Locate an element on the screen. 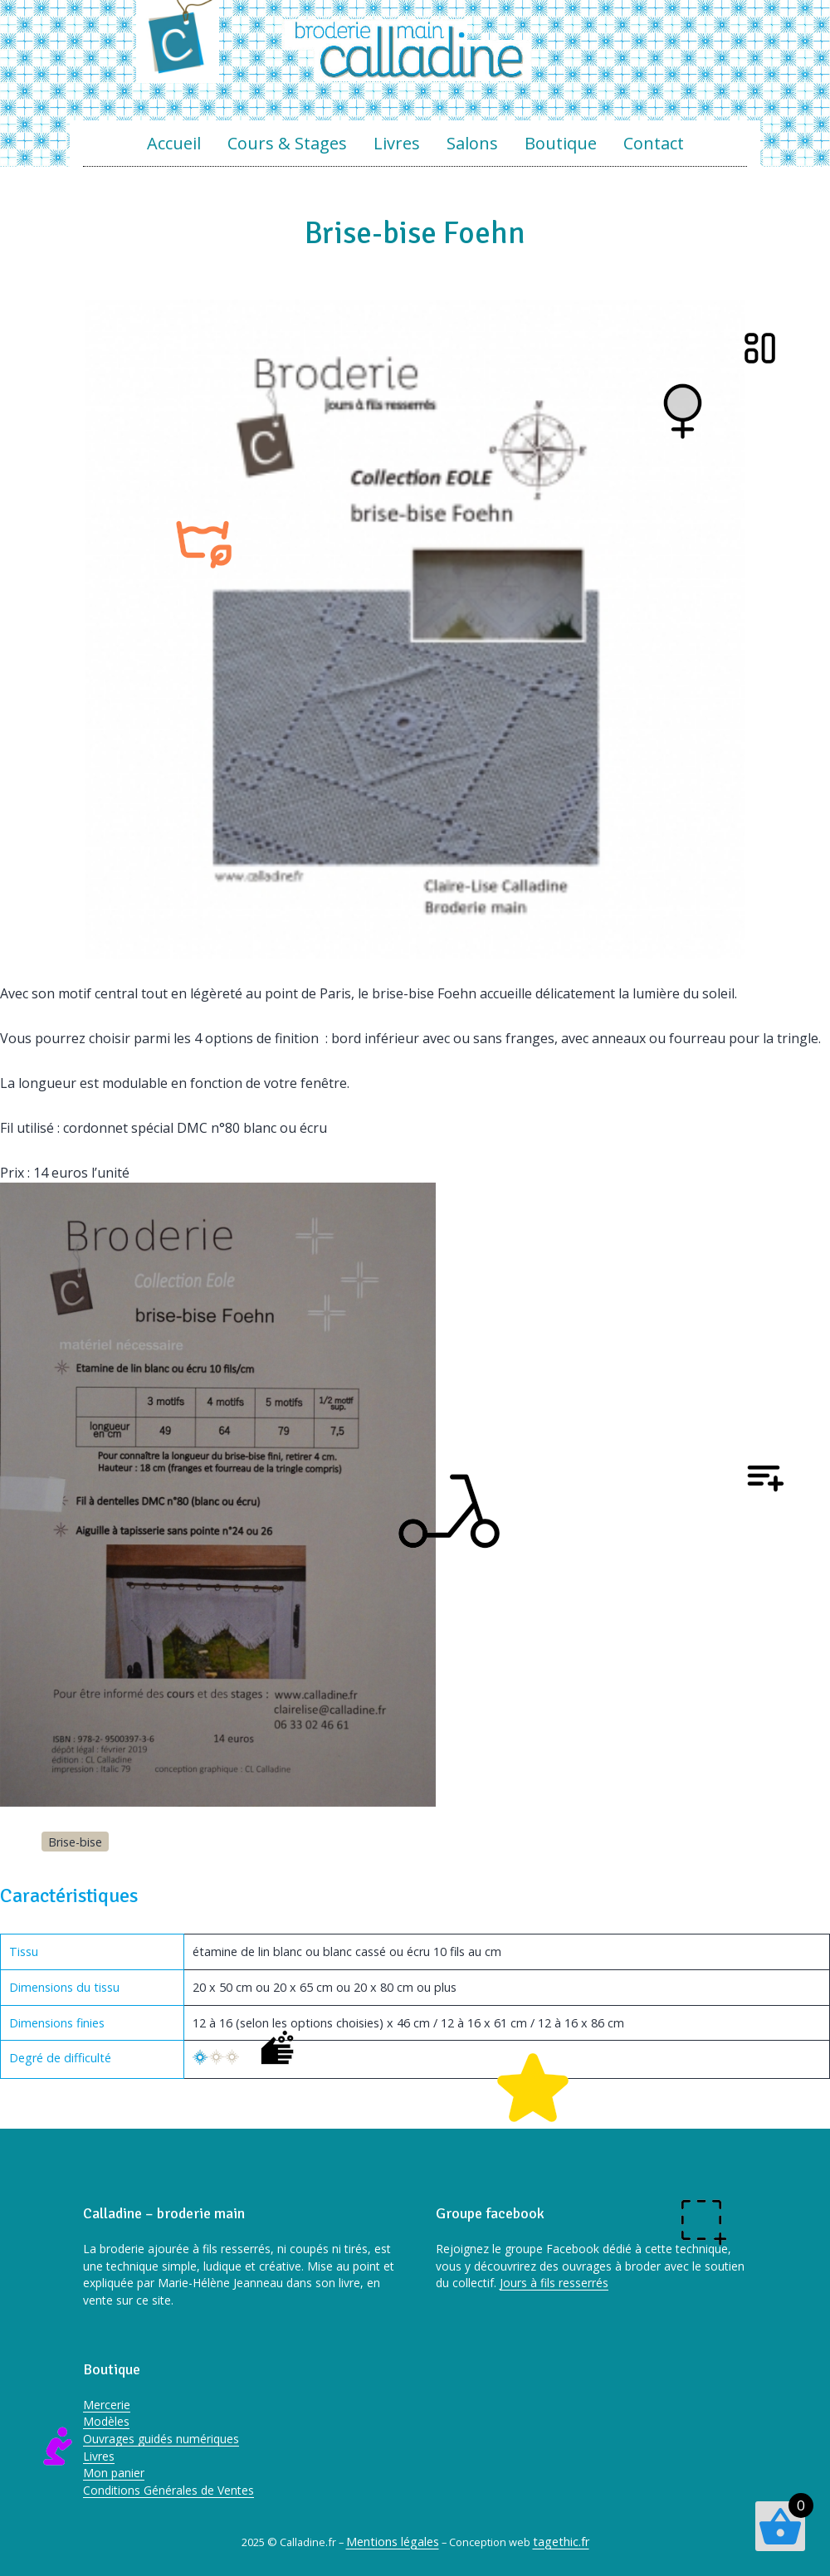 The image size is (830, 2576). add to current selection is located at coordinates (701, 2220).